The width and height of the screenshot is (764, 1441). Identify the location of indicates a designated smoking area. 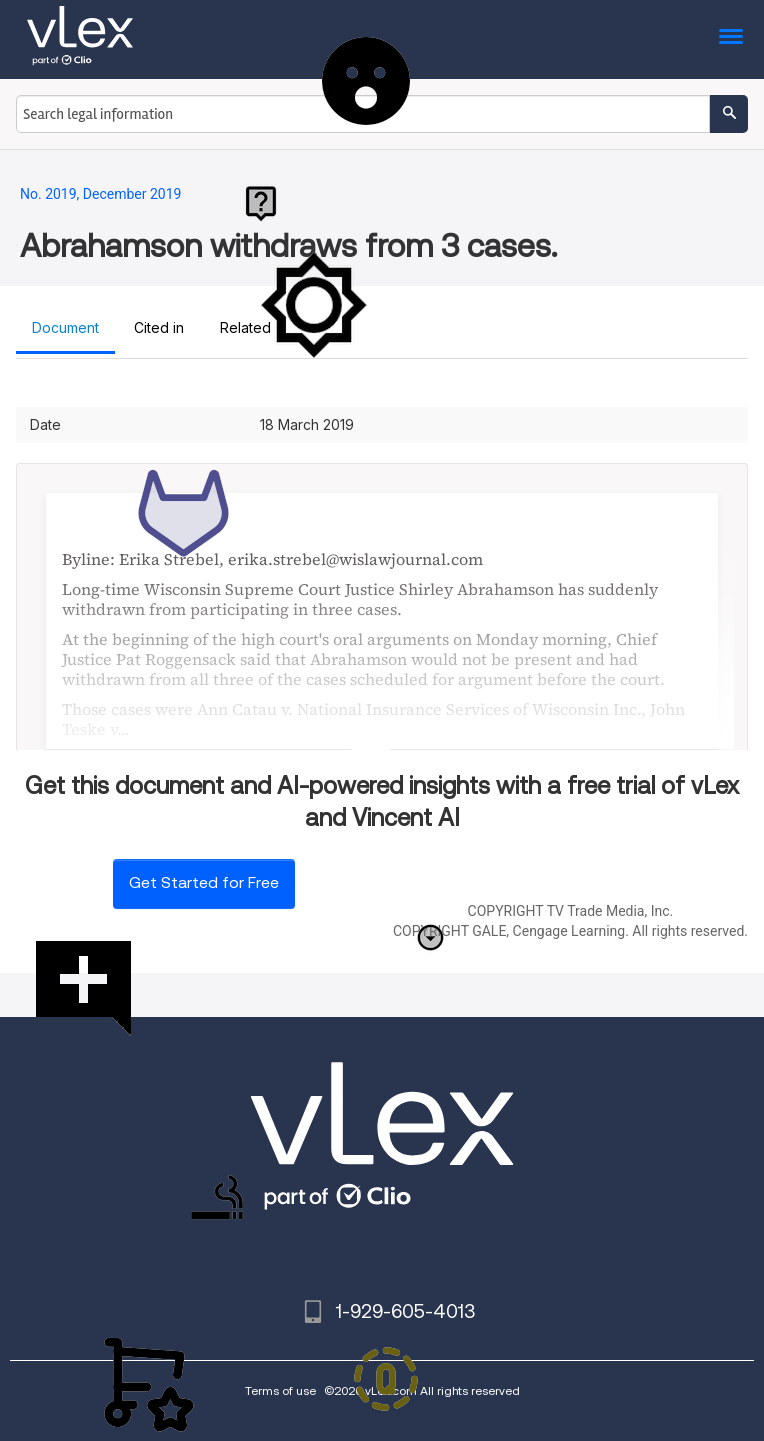
(217, 1201).